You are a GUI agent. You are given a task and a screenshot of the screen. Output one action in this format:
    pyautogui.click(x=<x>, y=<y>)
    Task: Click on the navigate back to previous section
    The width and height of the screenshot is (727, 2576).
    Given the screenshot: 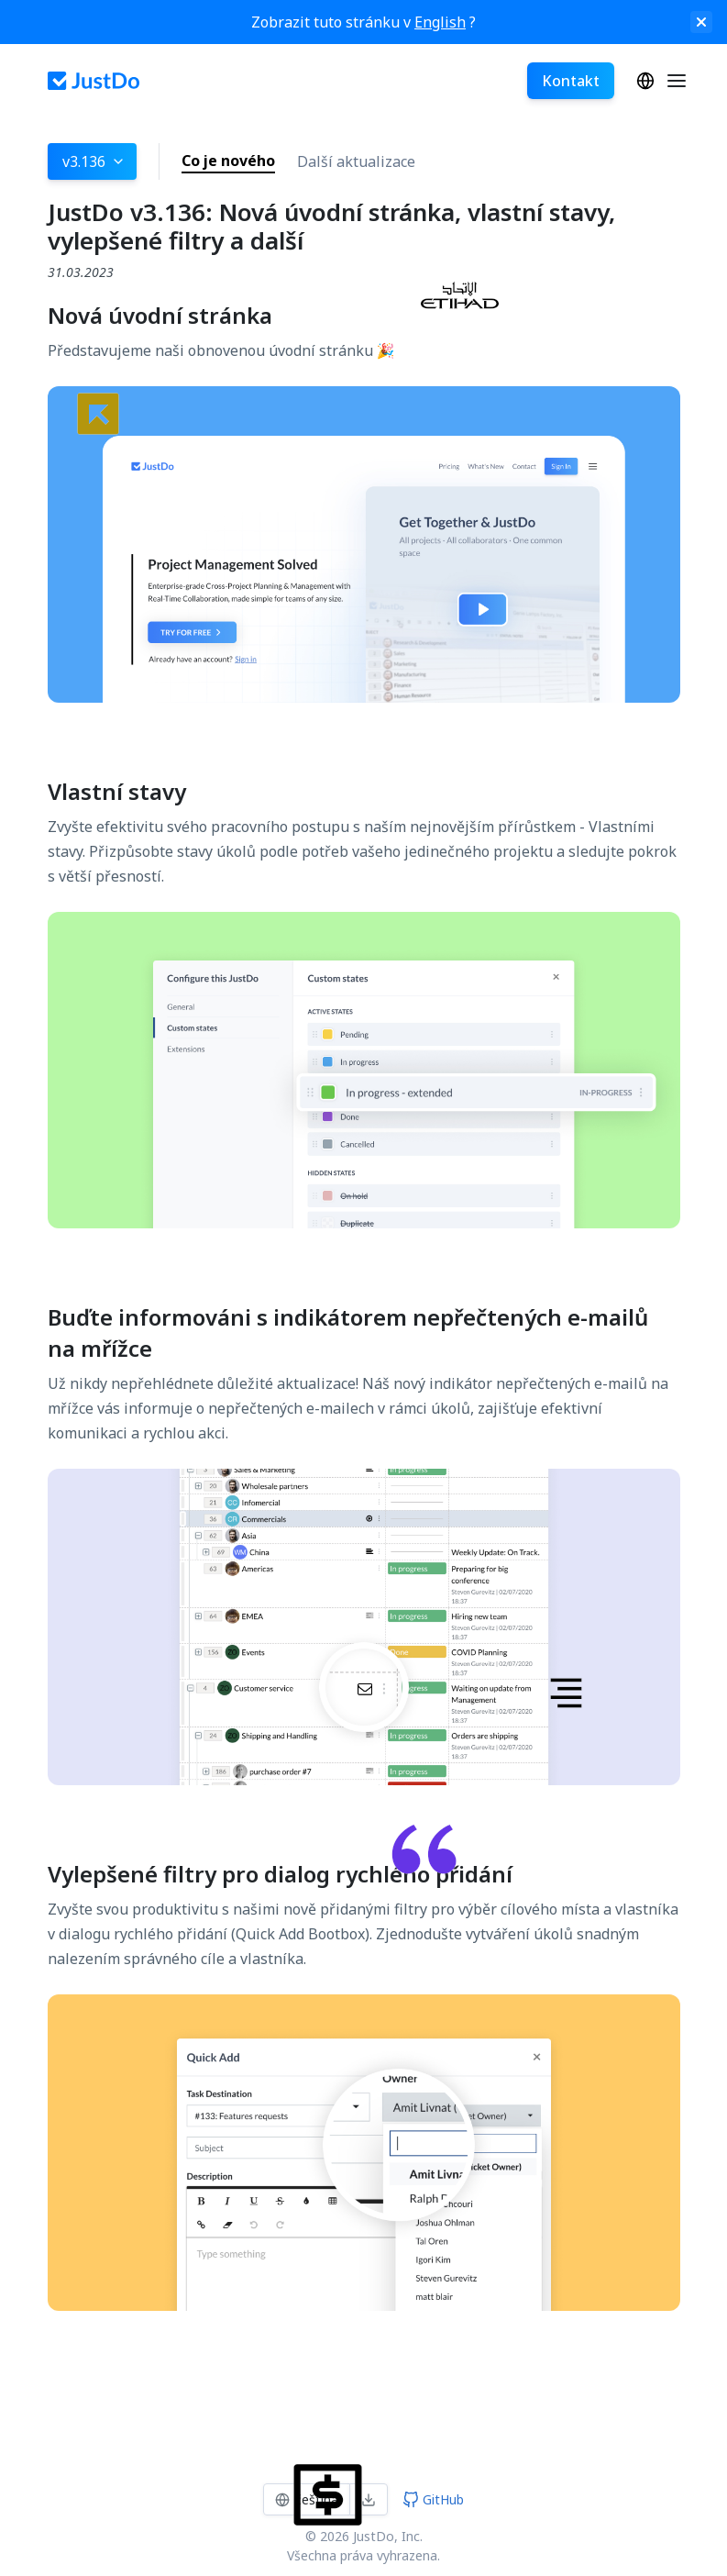 What is the action you would take?
    pyautogui.click(x=98, y=414)
    